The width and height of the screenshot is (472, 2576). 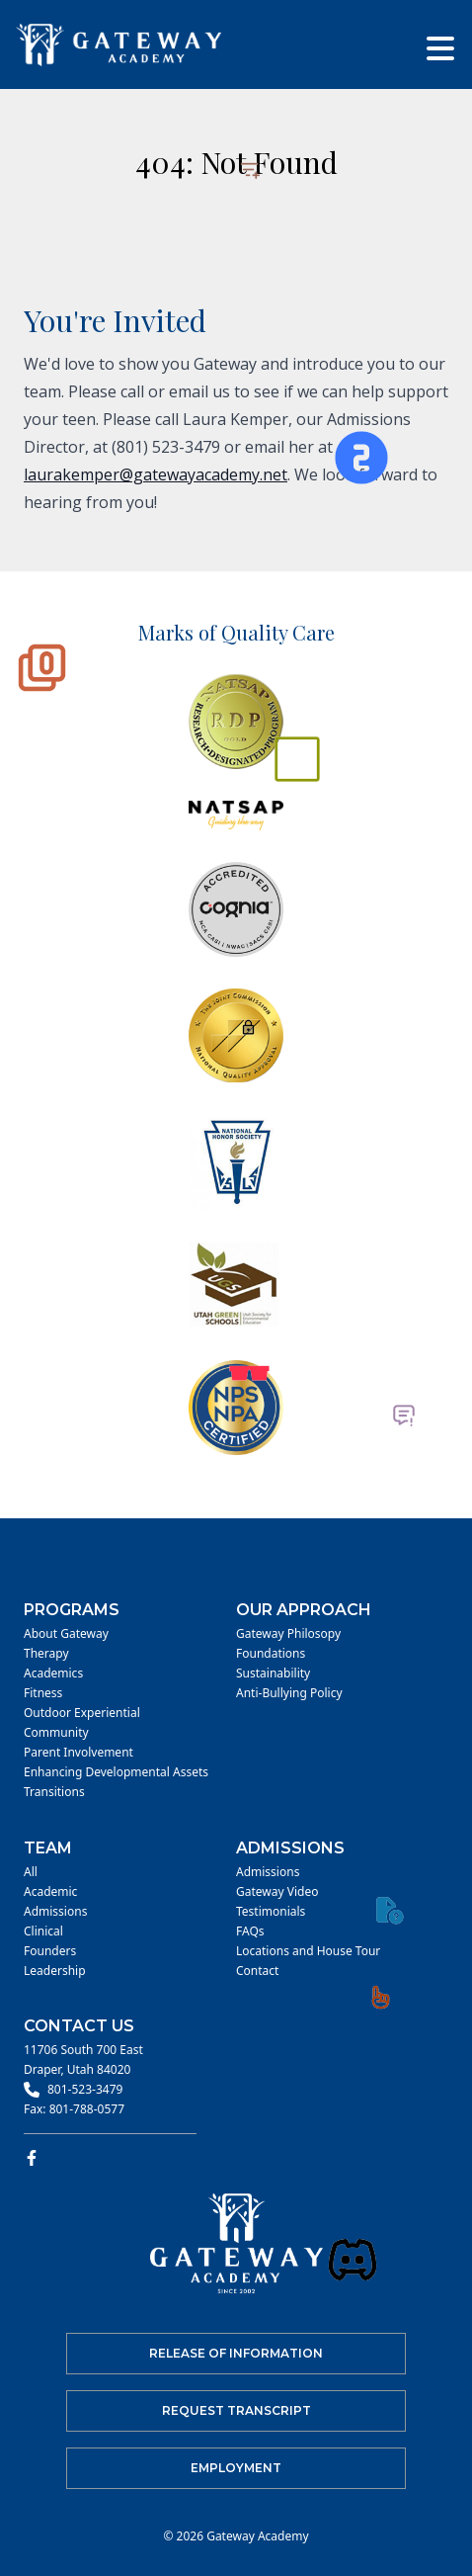 What do you see at coordinates (361, 458) in the screenshot?
I see `indicates step 2 in a multi-step process` at bounding box center [361, 458].